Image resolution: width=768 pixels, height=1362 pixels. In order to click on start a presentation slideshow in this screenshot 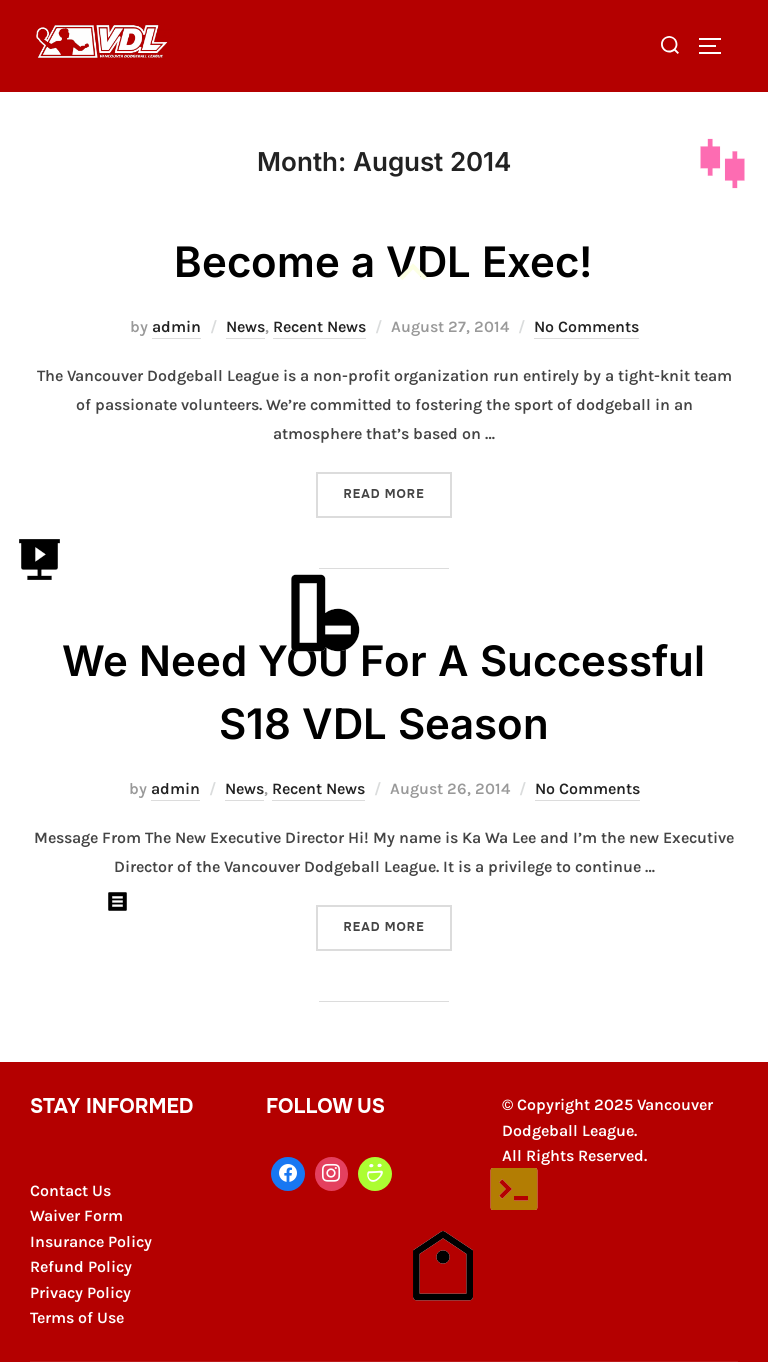, I will do `click(39, 559)`.